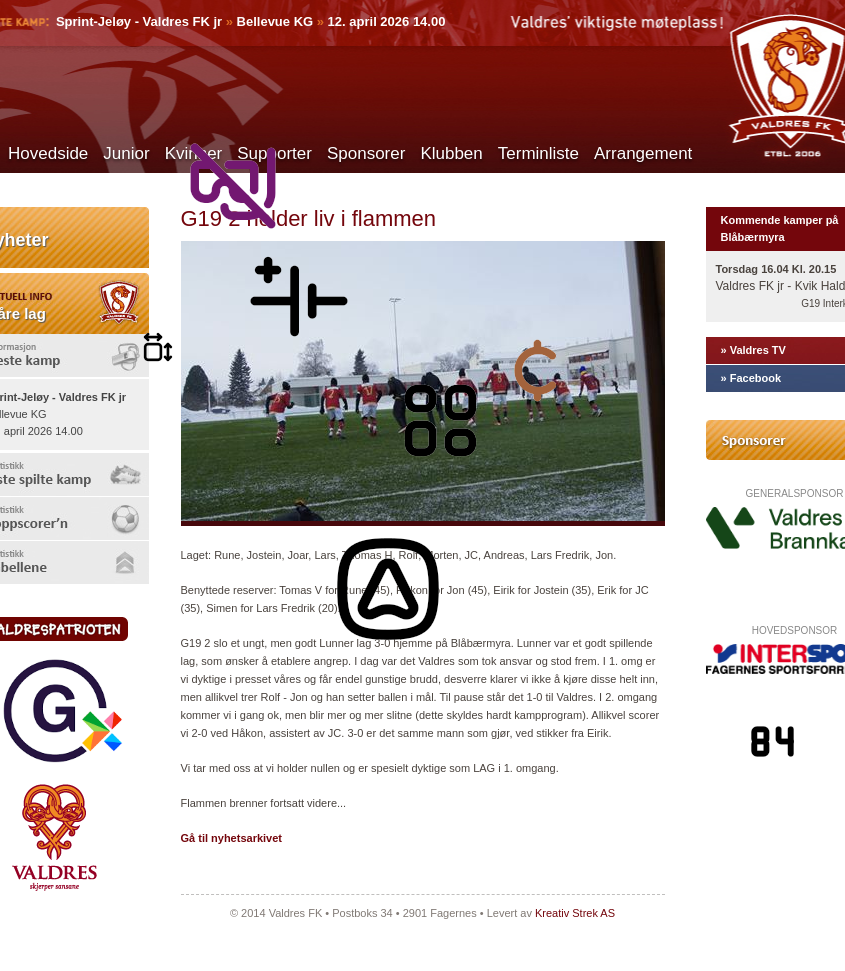 This screenshot has width=845, height=971. I want to click on indicates item number 84 in a list or sequence, so click(772, 741).